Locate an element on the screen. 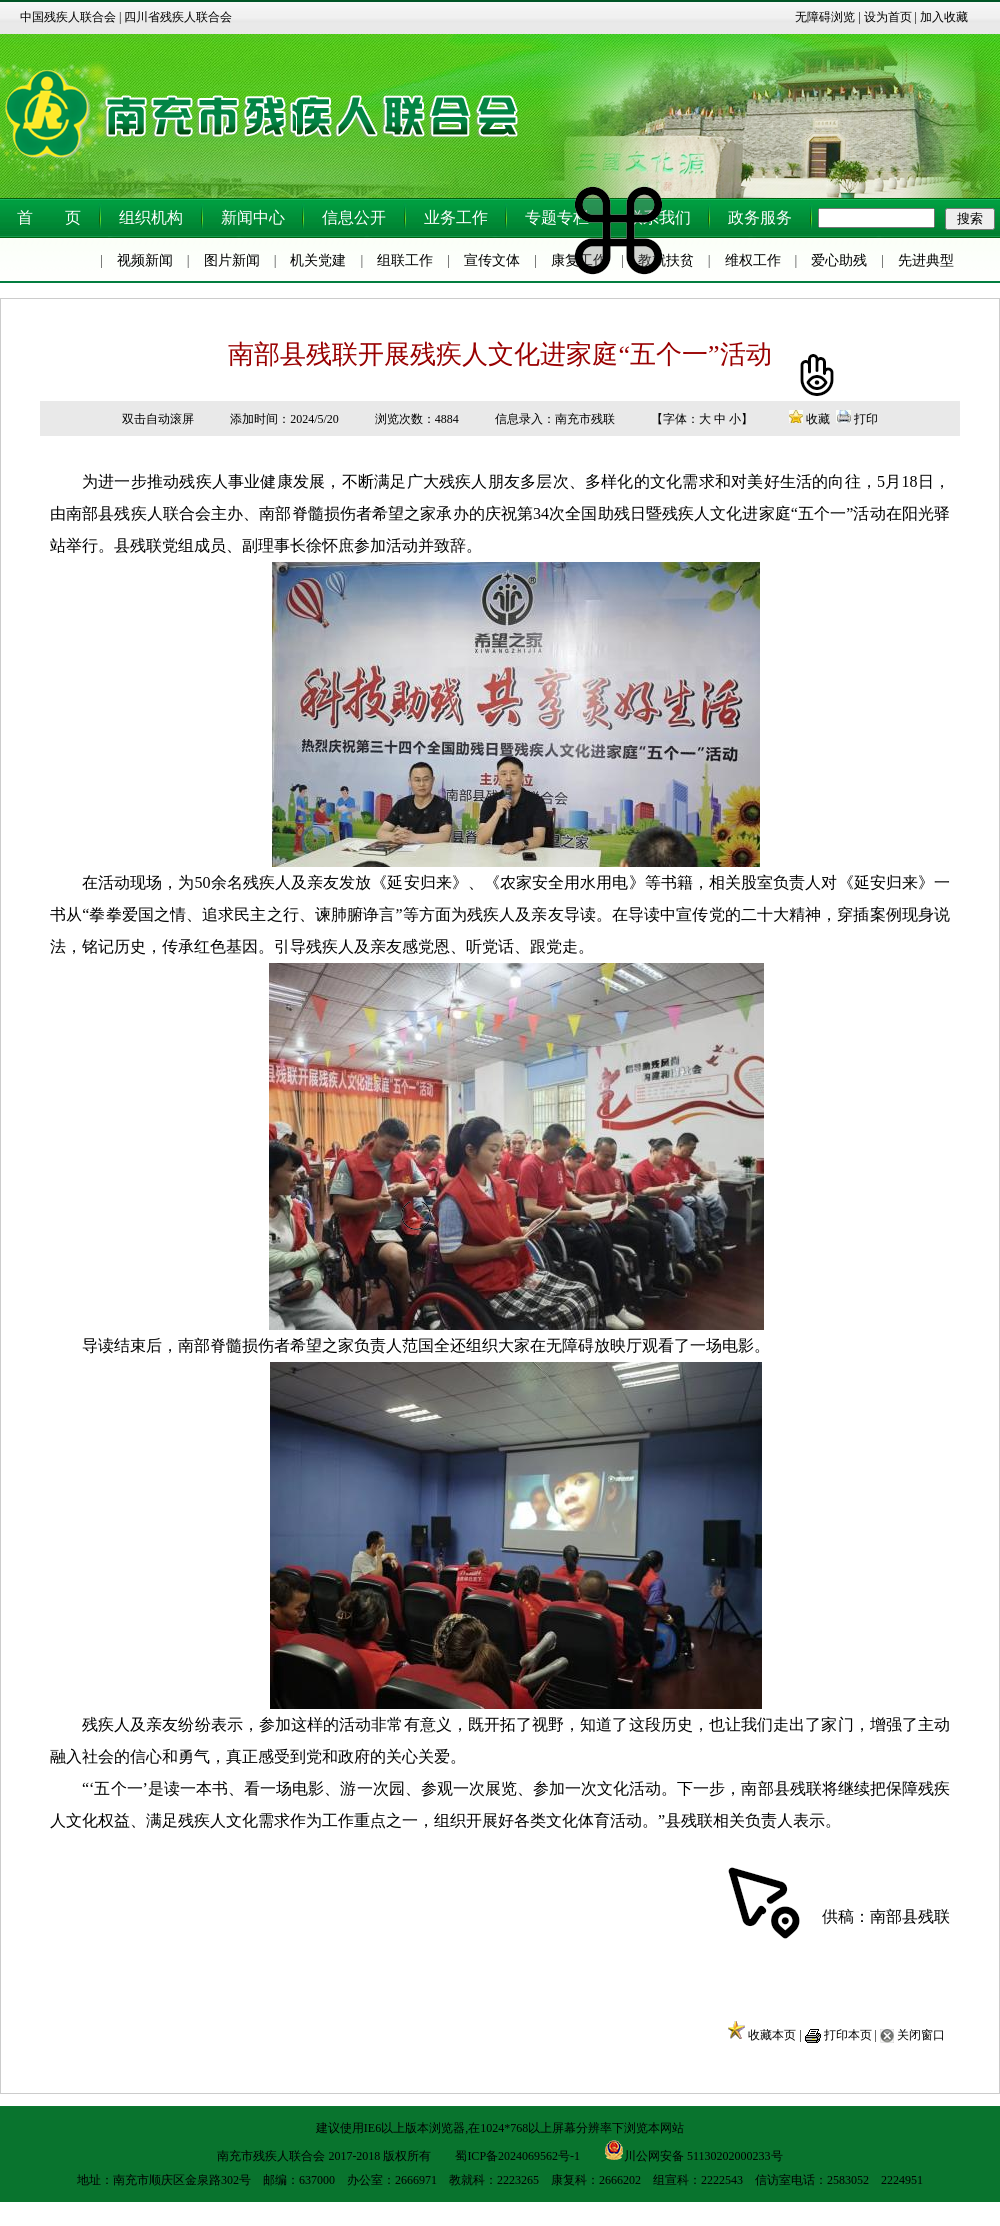  loading or processing in progress is located at coordinates (416, 1215).